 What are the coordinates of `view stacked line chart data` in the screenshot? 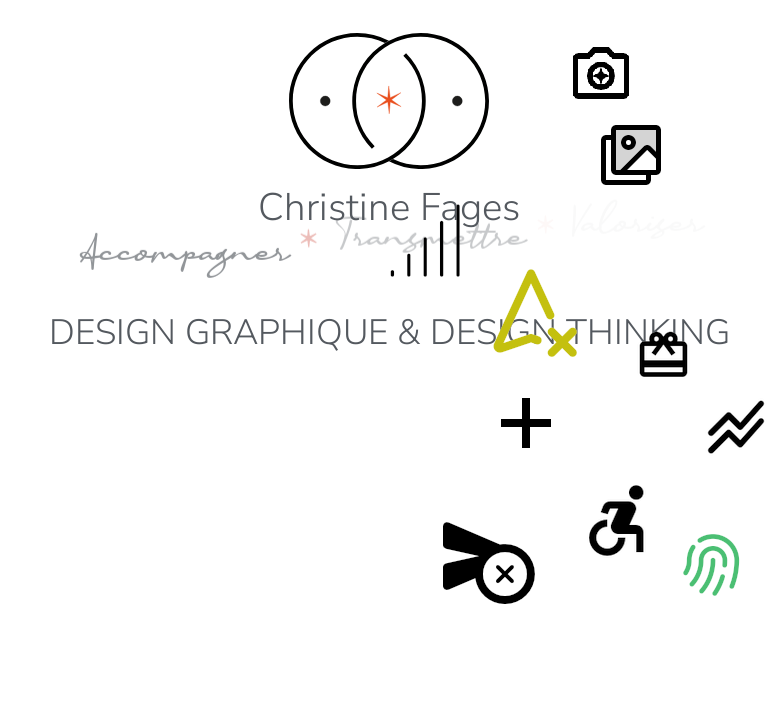 It's located at (736, 427).